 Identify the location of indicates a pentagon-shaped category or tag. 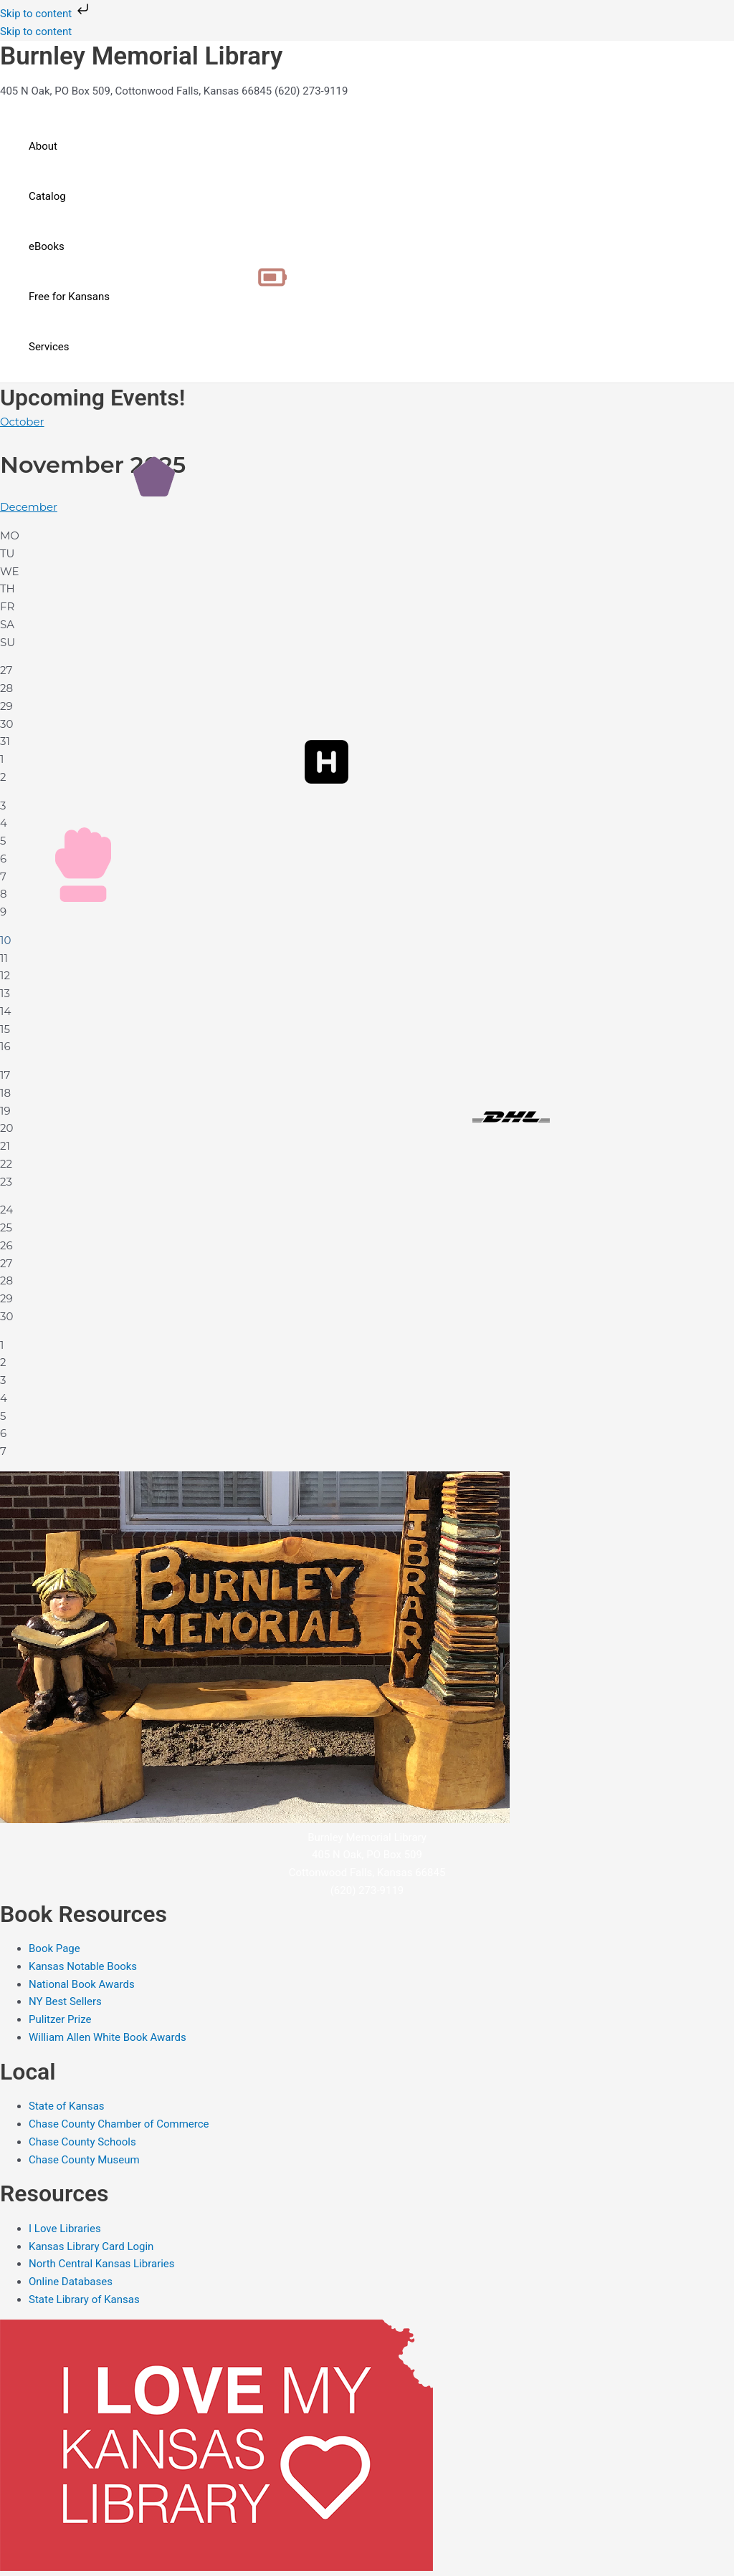
(154, 477).